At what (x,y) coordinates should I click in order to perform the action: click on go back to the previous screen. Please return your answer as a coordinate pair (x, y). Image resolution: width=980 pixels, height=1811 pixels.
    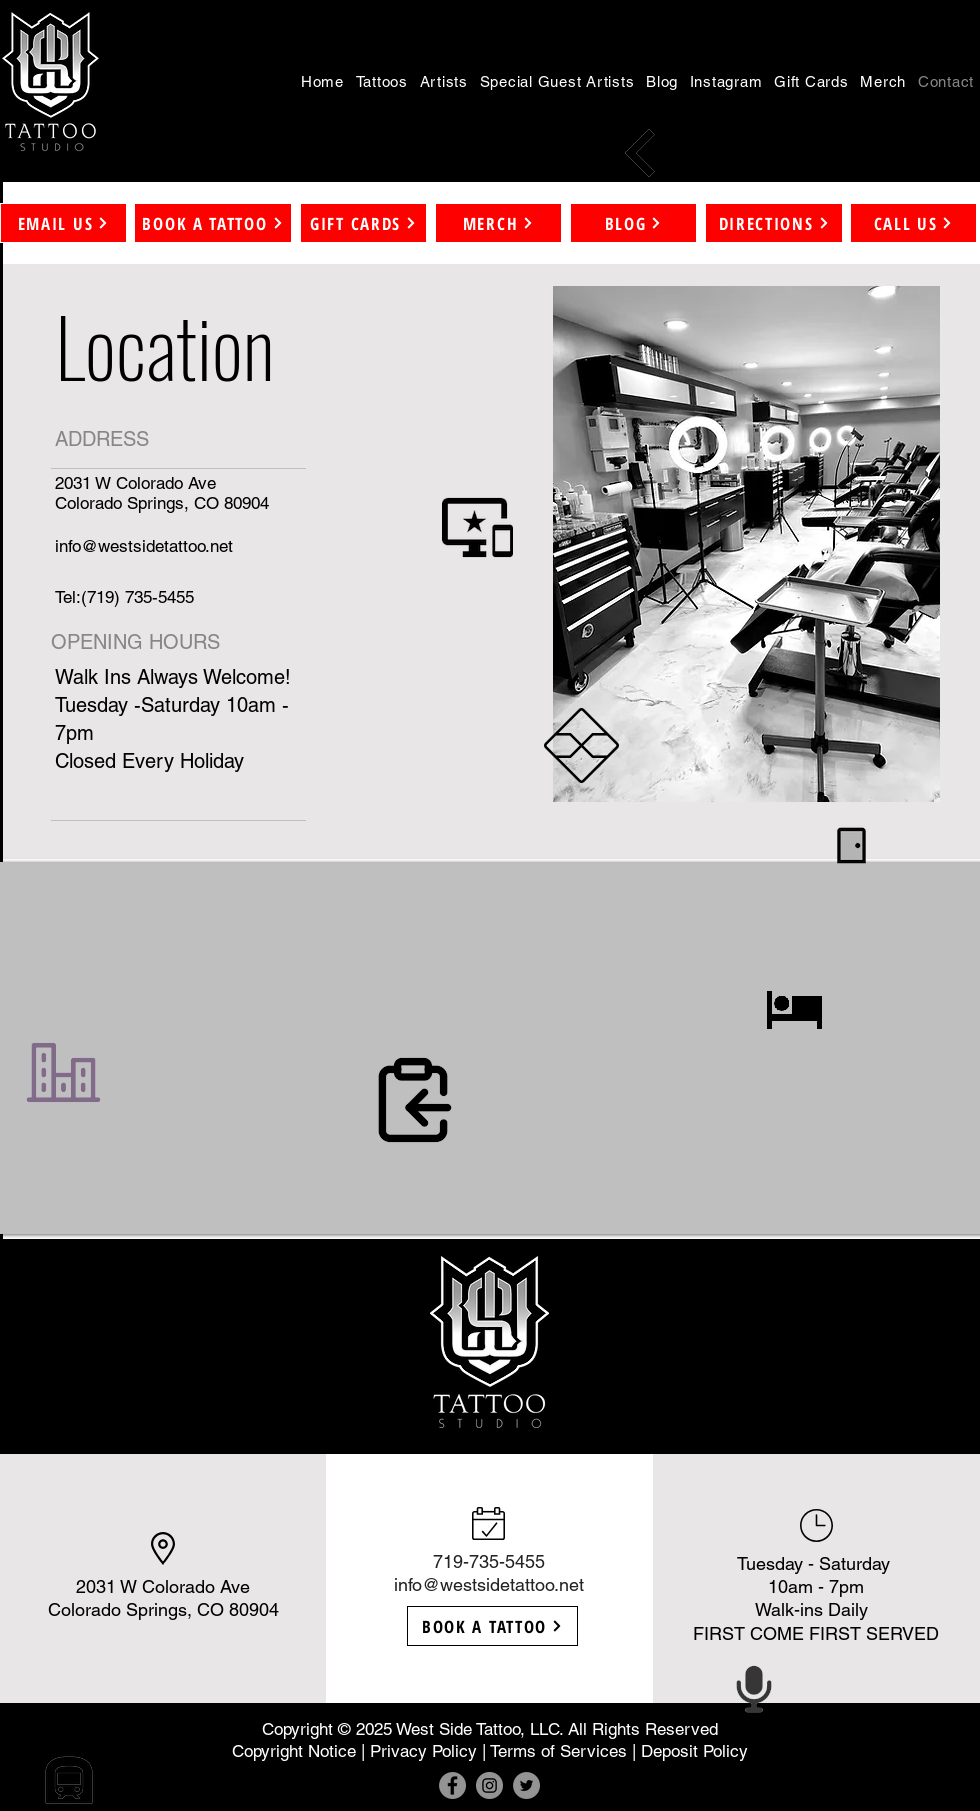
    Looking at the image, I should click on (641, 153).